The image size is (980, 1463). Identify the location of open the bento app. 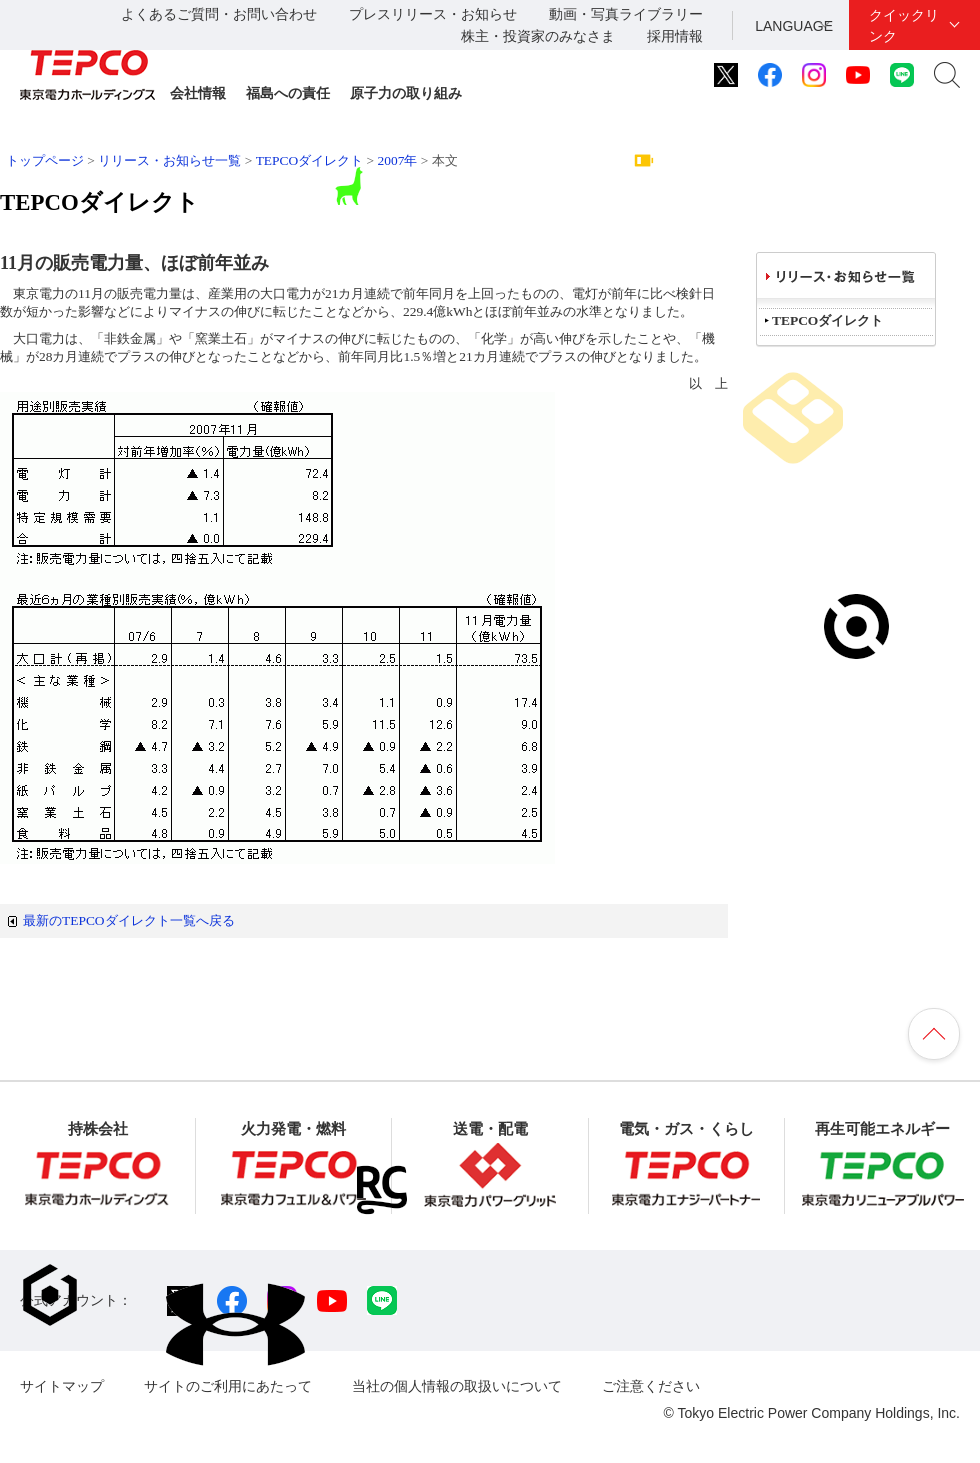
(793, 418).